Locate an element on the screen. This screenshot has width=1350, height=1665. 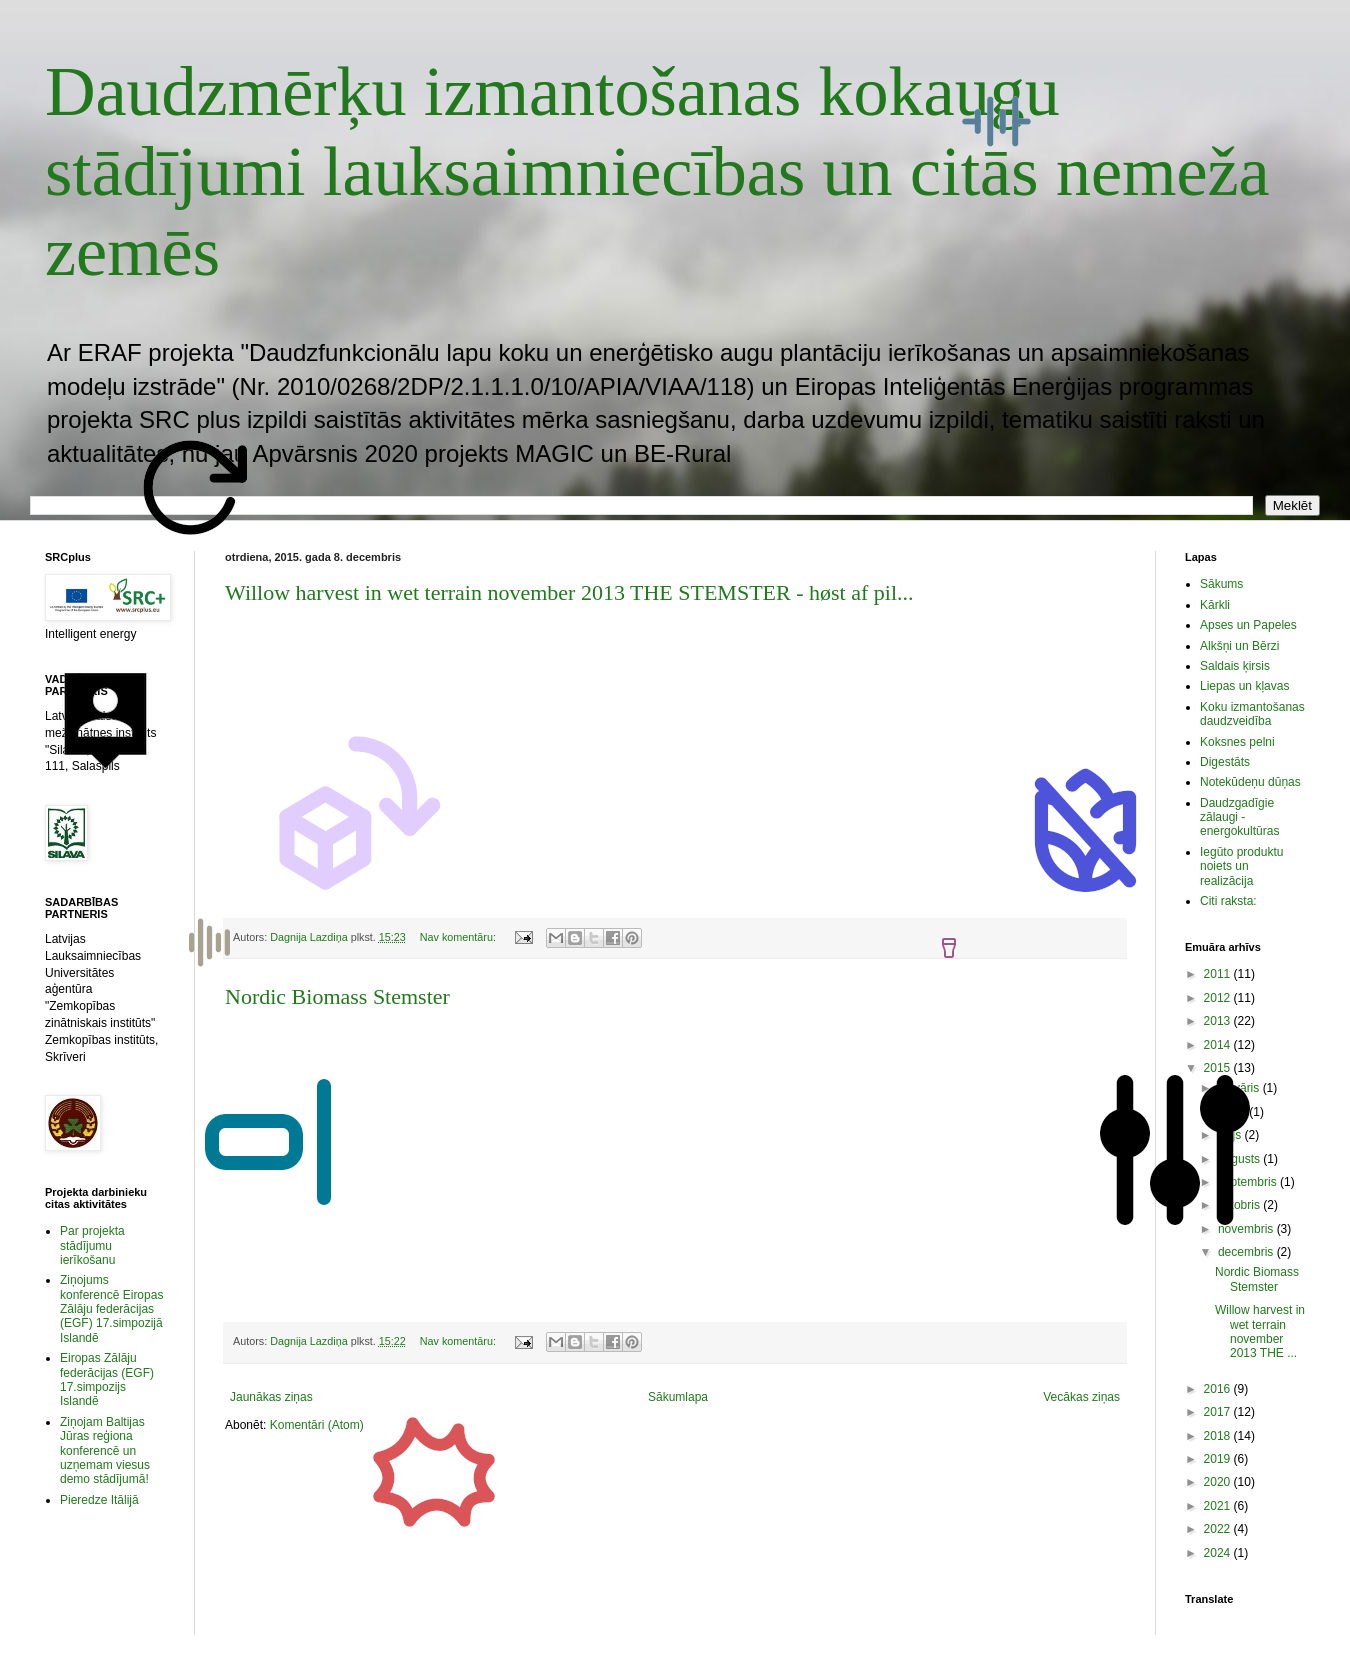
browse nearby bars or pubs is located at coordinates (949, 948).